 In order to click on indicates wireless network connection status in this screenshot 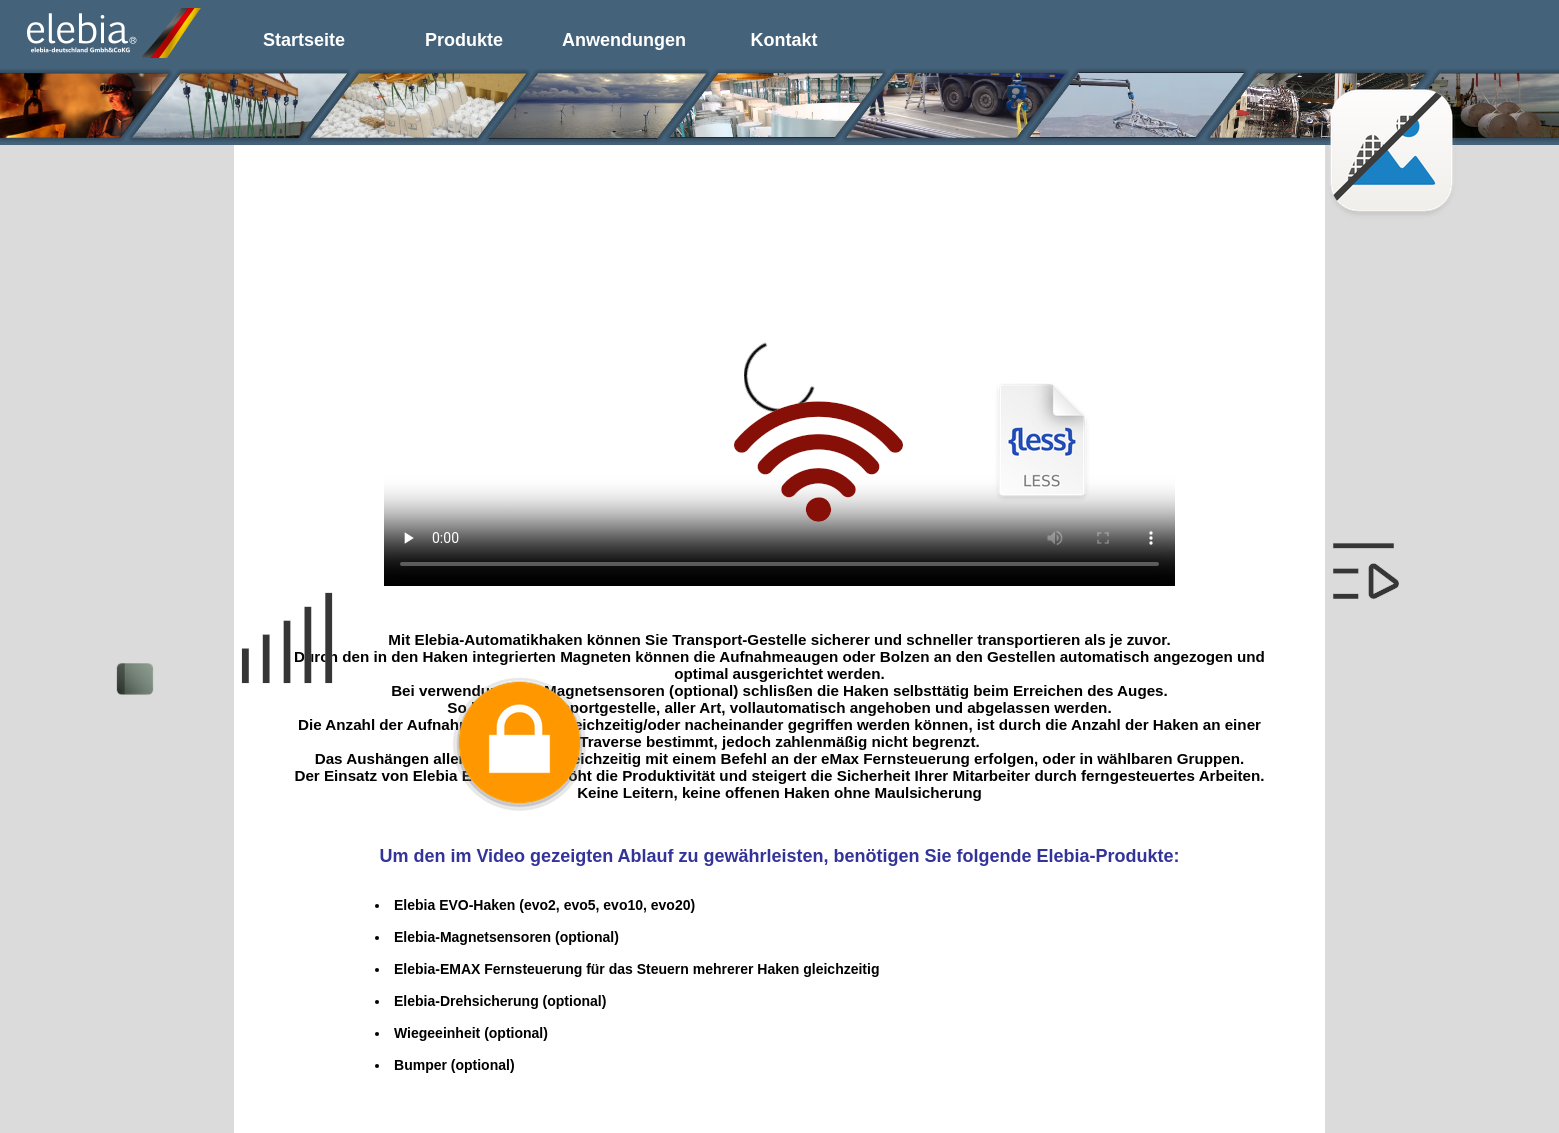, I will do `click(818, 458)`.